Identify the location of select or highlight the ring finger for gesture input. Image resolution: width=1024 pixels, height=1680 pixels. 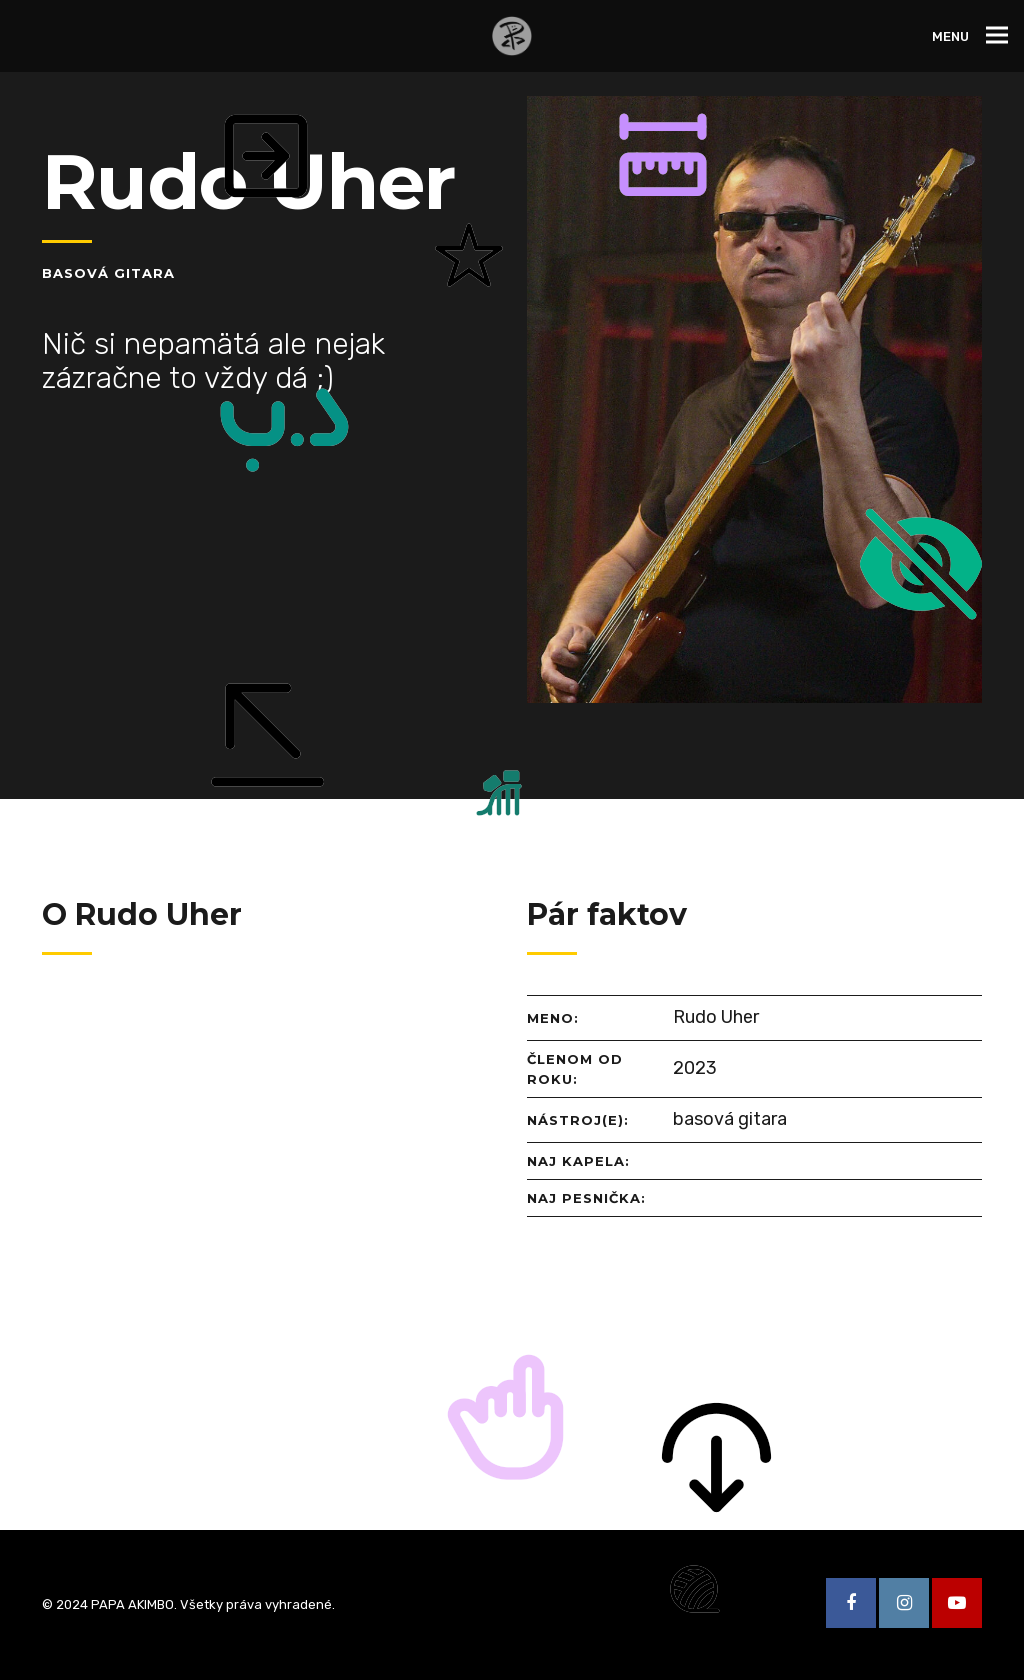
(507, 1411).